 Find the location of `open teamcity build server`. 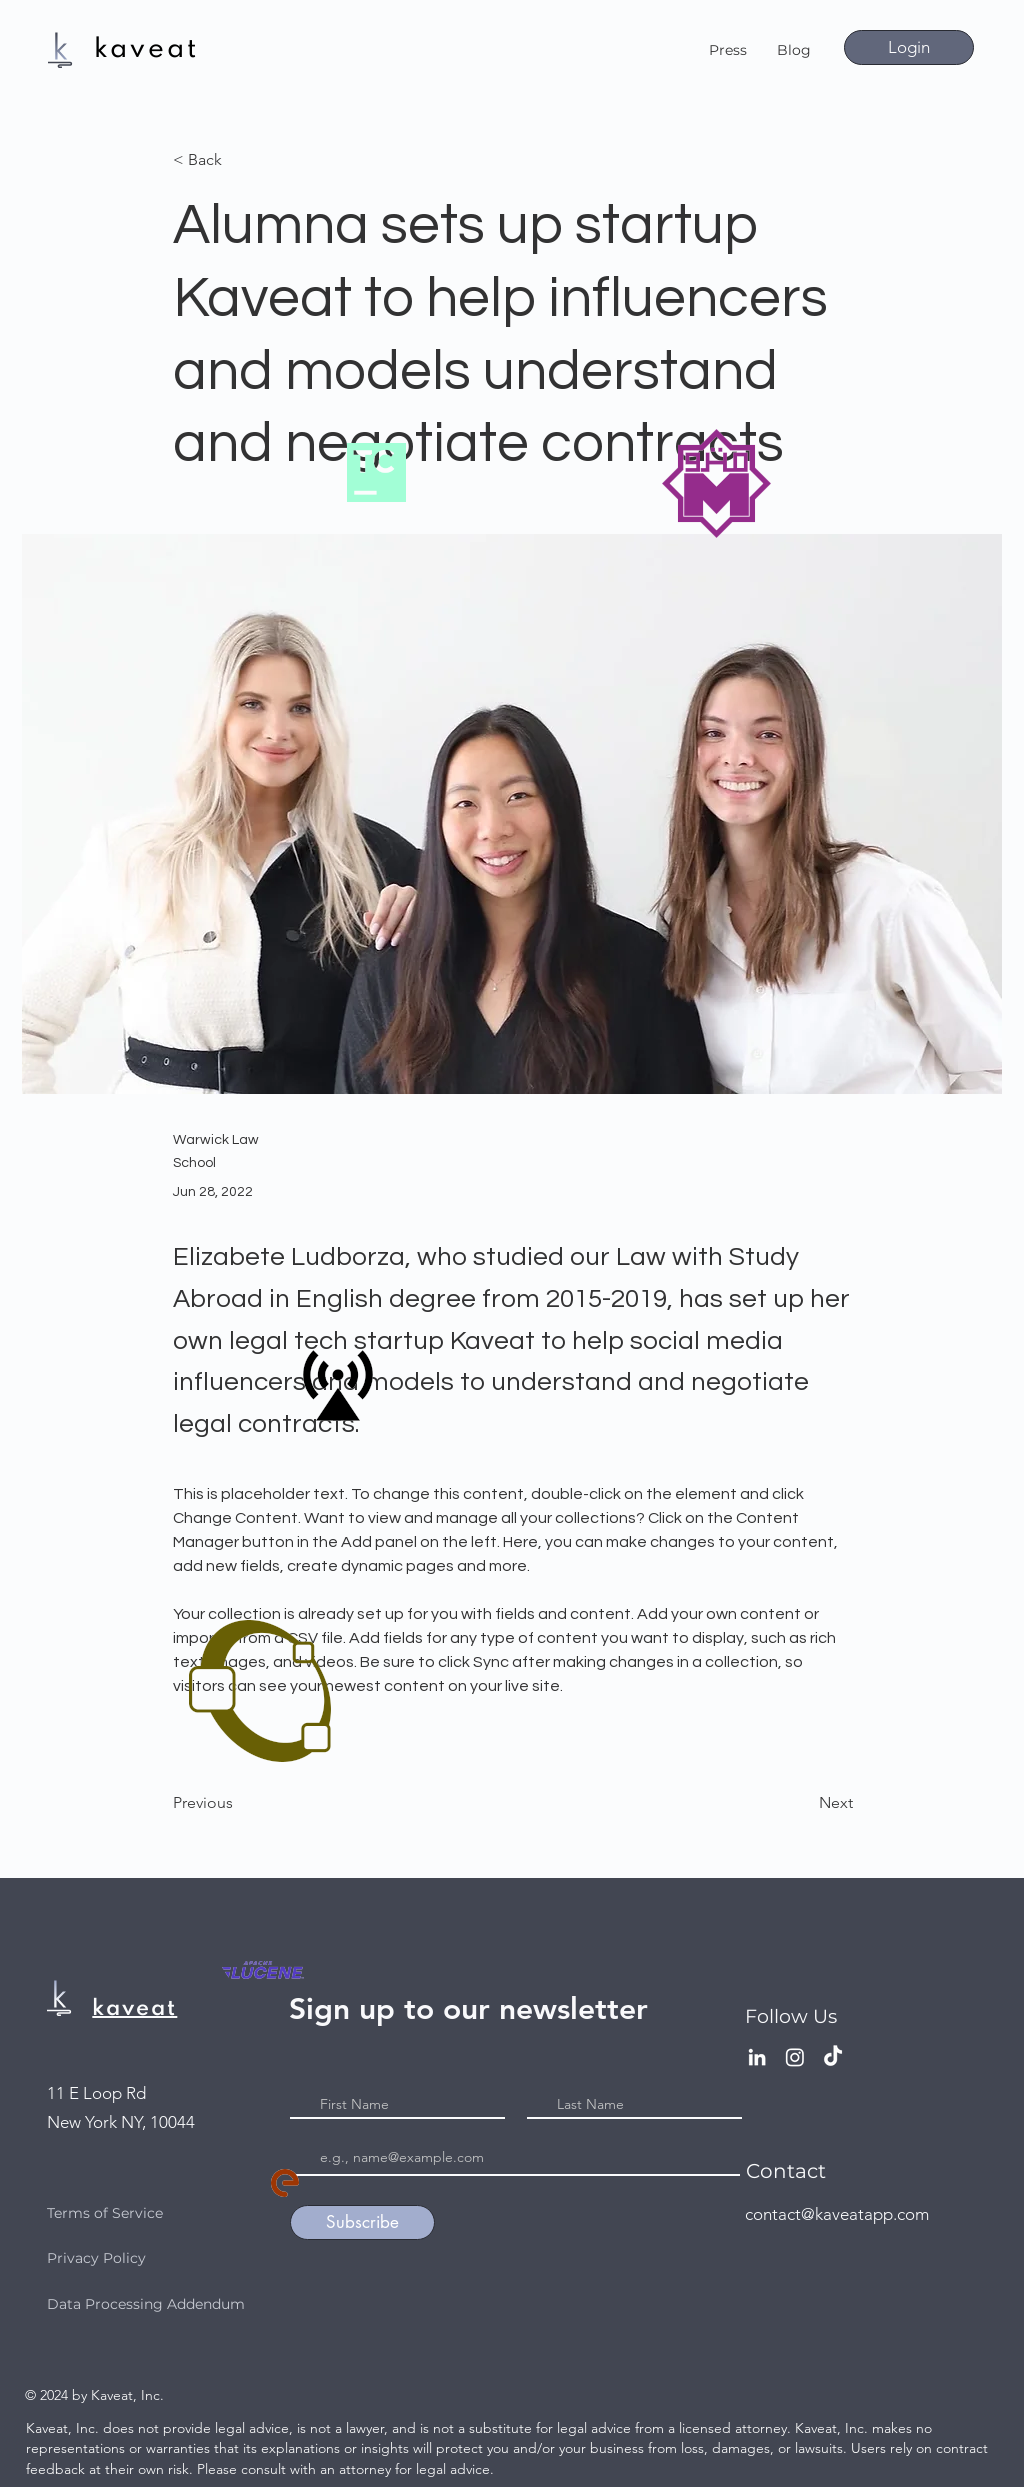

open teamcity build server is located at coordinates (376, 472).